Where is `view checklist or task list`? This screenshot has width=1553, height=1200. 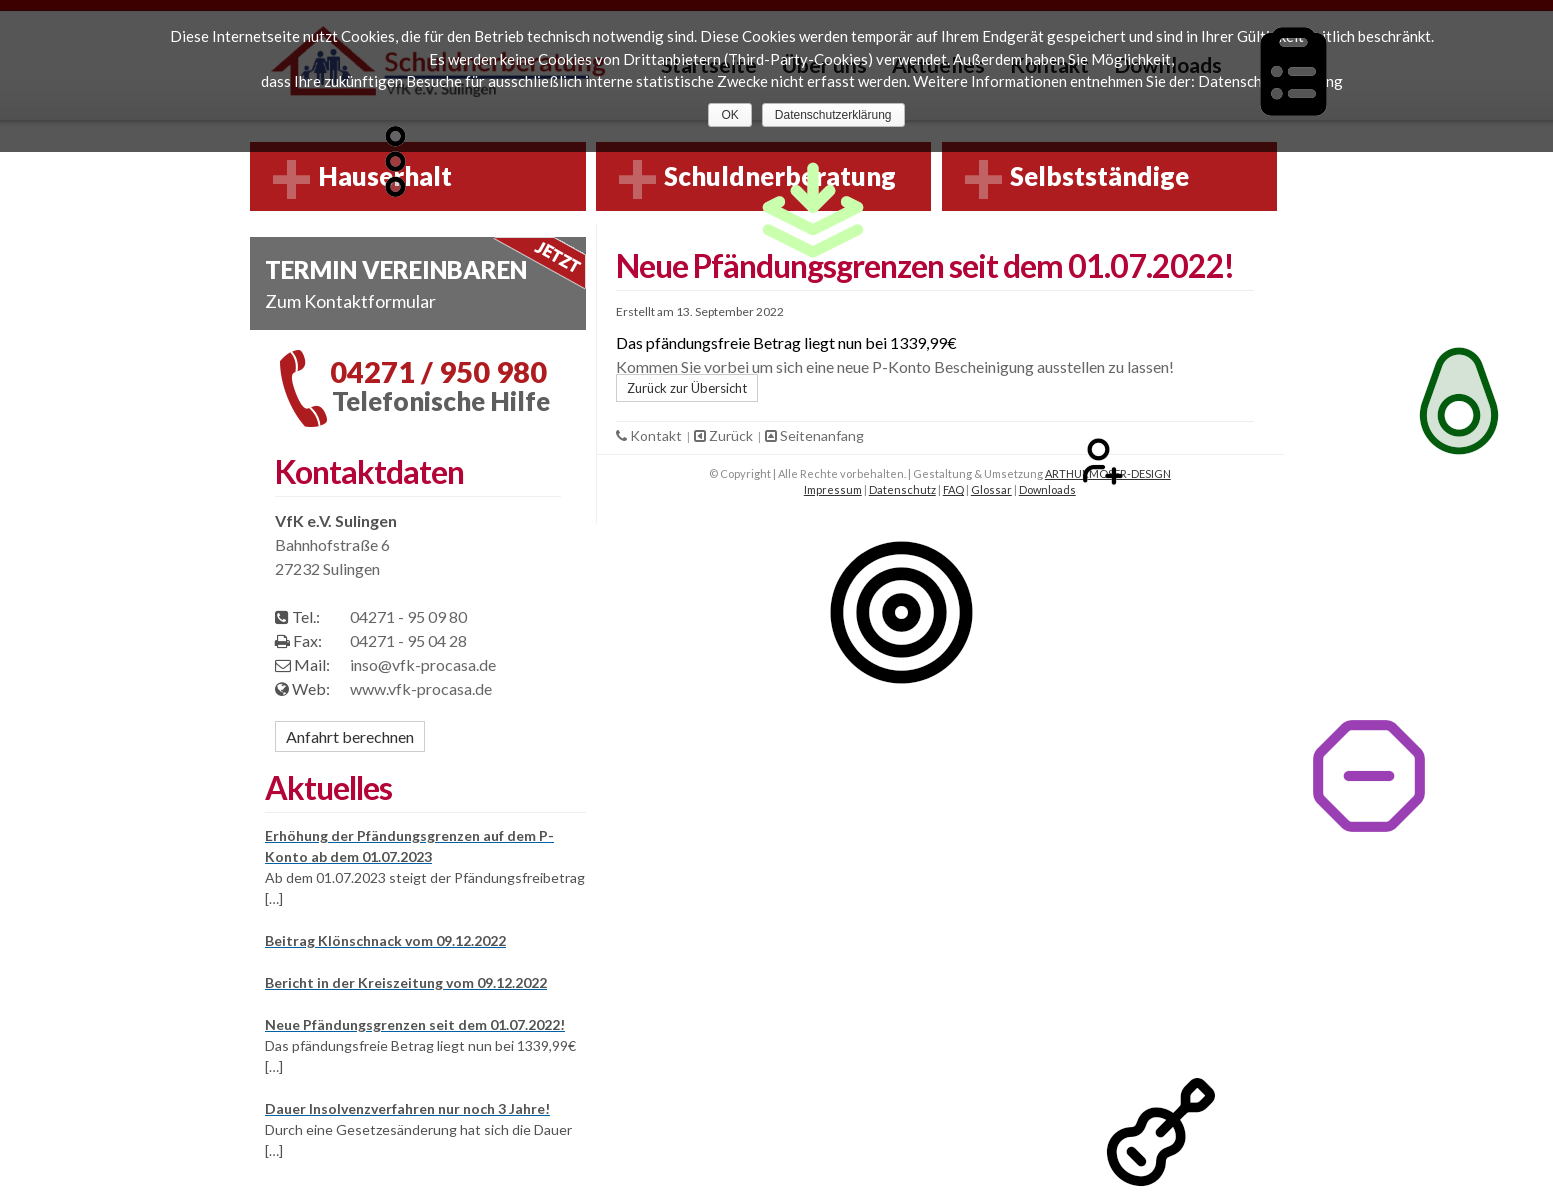 view checklist or task list is located at coordinates (1293, 71).